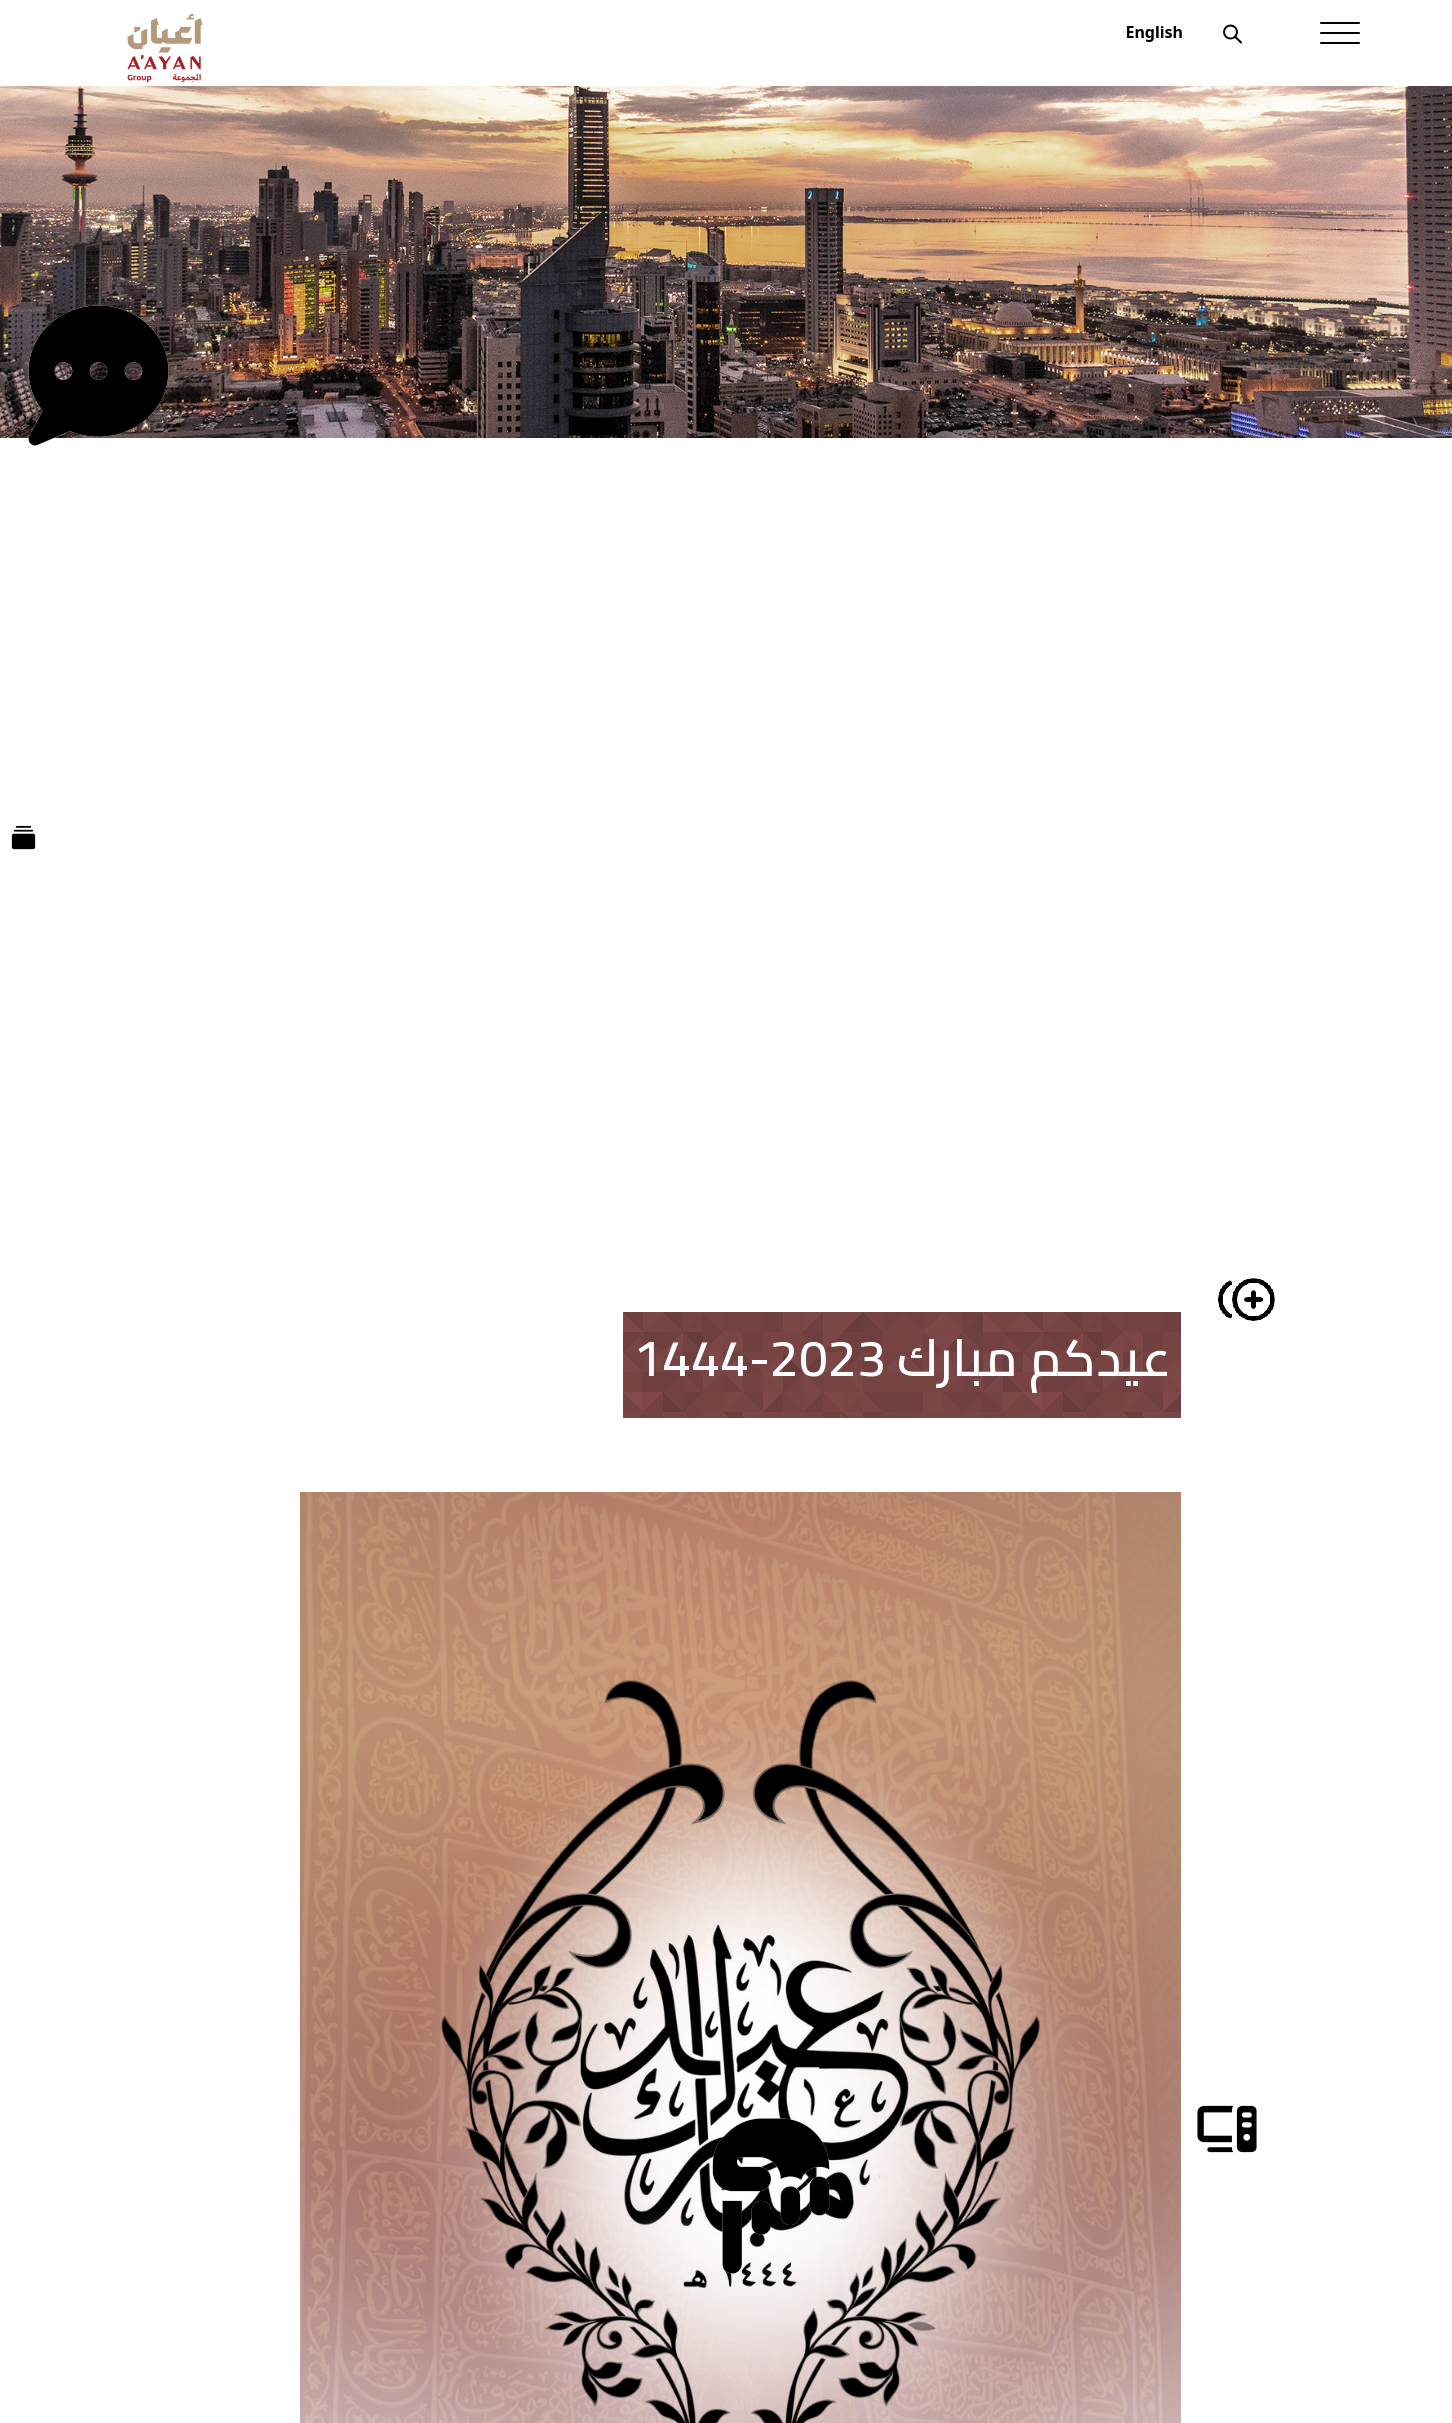 The width and height of the screenshot is (1452, 2423). I want to click on open chat or messaging, so click(98, 375).